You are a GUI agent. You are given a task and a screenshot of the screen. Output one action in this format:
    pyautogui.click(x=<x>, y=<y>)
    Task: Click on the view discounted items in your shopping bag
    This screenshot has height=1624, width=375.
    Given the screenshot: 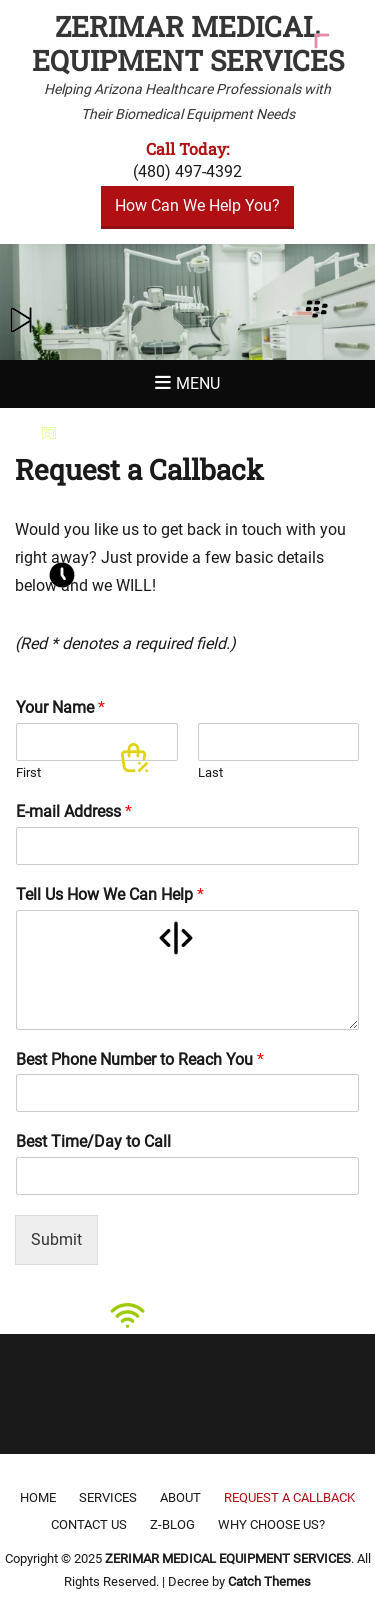 What is the action you would take?
    pyautogui.click(x=133, y=757)
    